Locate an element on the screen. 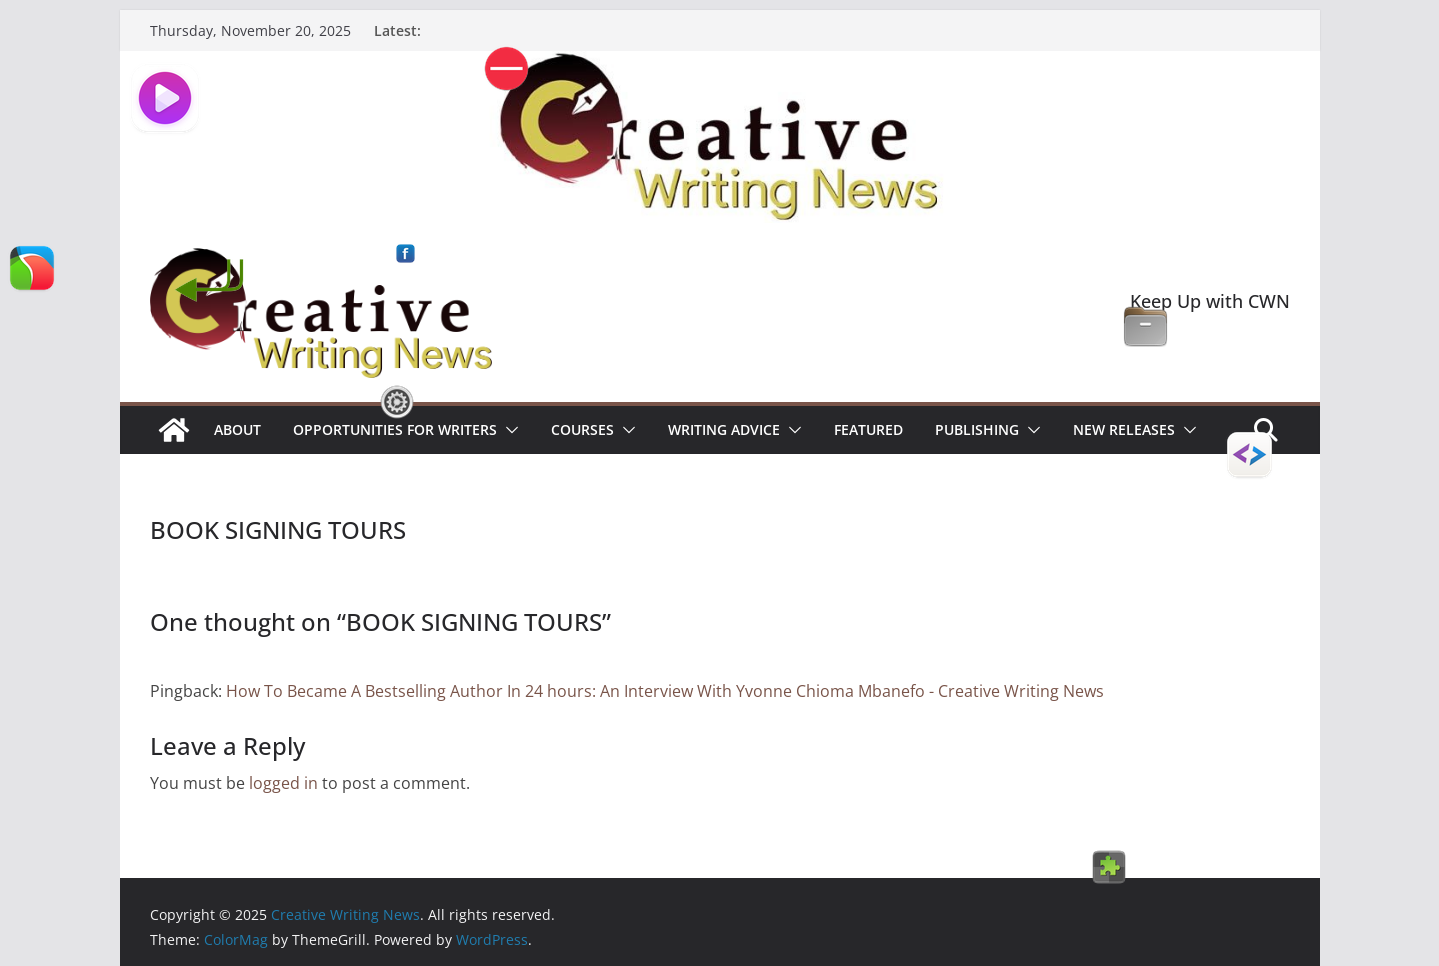 The height and width of the screenshot is (966, 1439). open reaper digital audio workstation is located at coordinates (32, 268).